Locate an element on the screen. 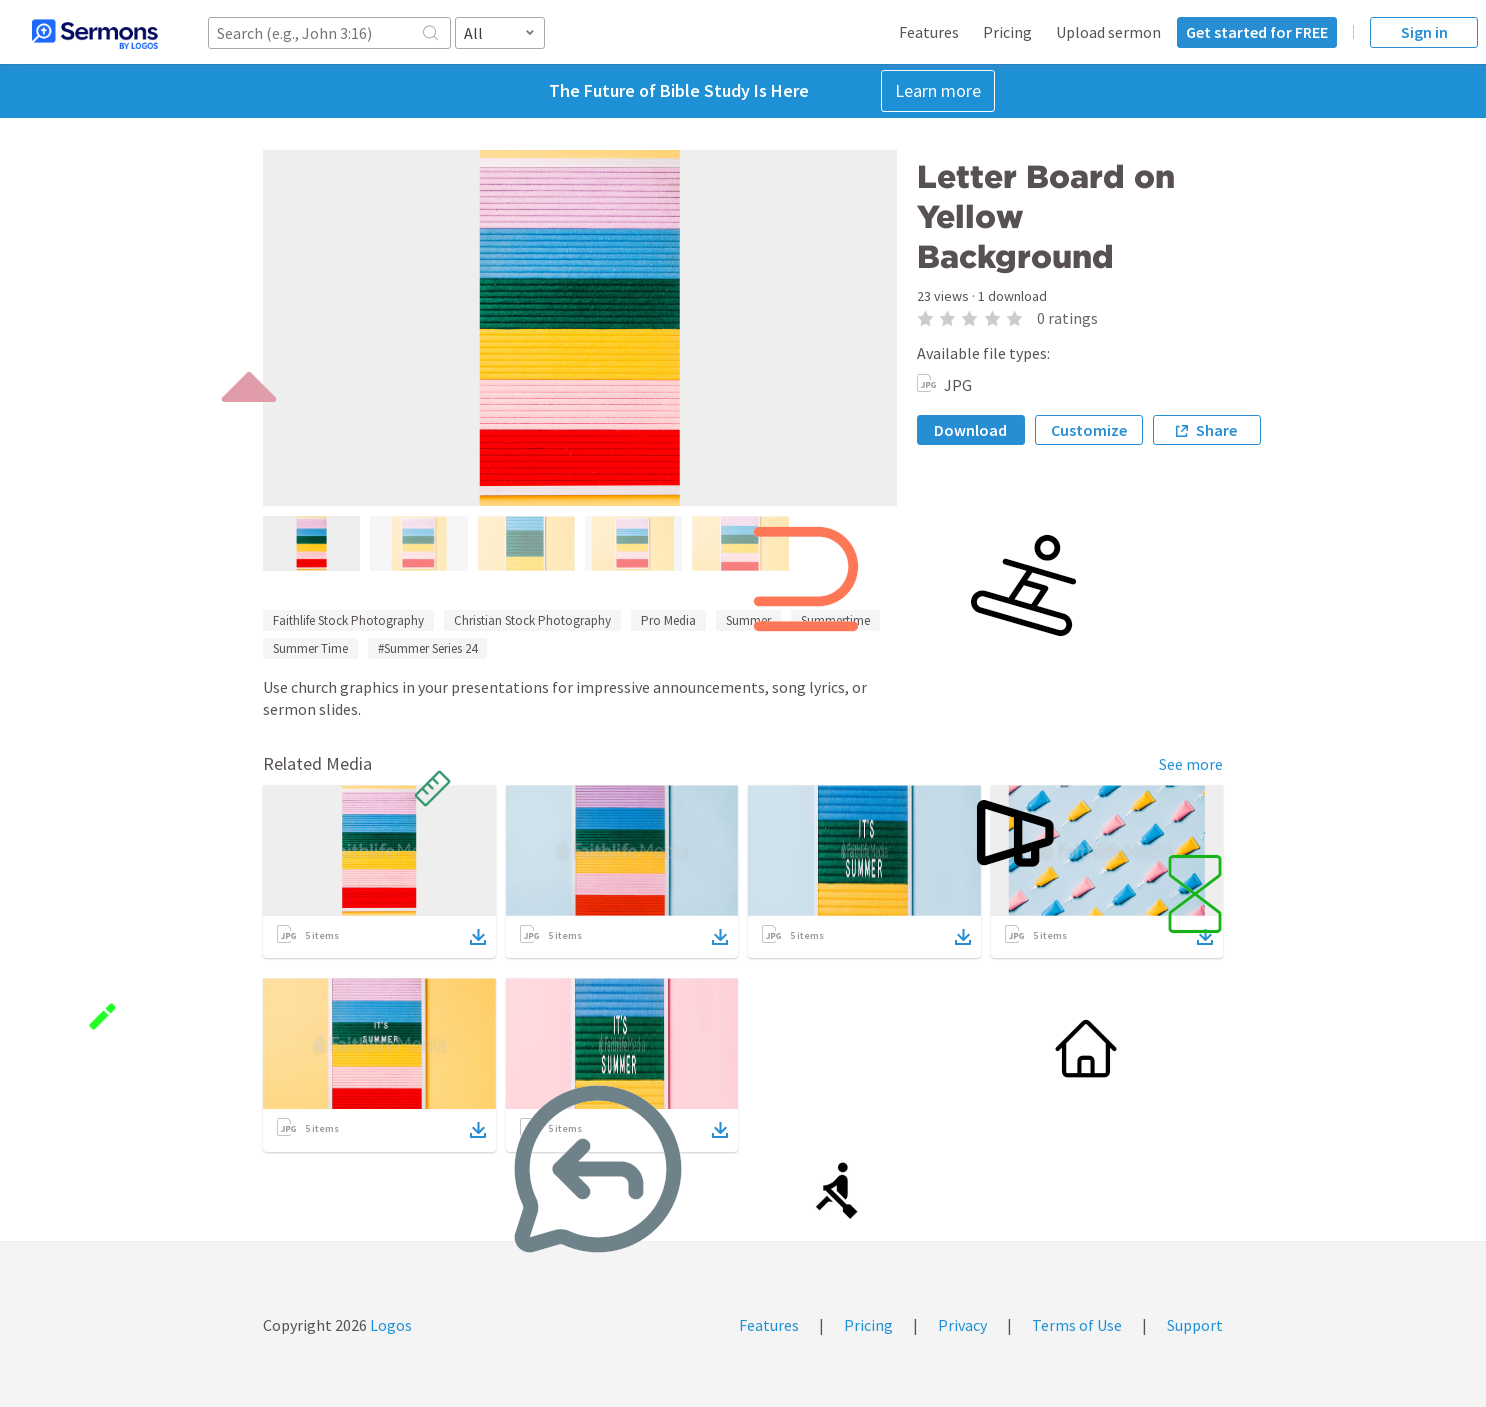 The height and width of the screenshot is (1407, 1486). reply to a message is located at coordinates (598, 1169).